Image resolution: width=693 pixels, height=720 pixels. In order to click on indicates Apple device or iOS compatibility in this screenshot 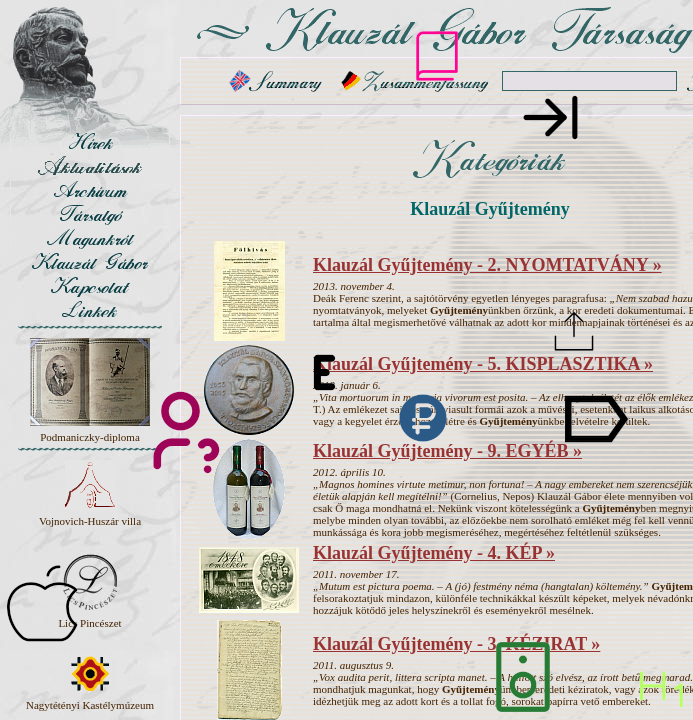, I will do `click(45, 609)`.